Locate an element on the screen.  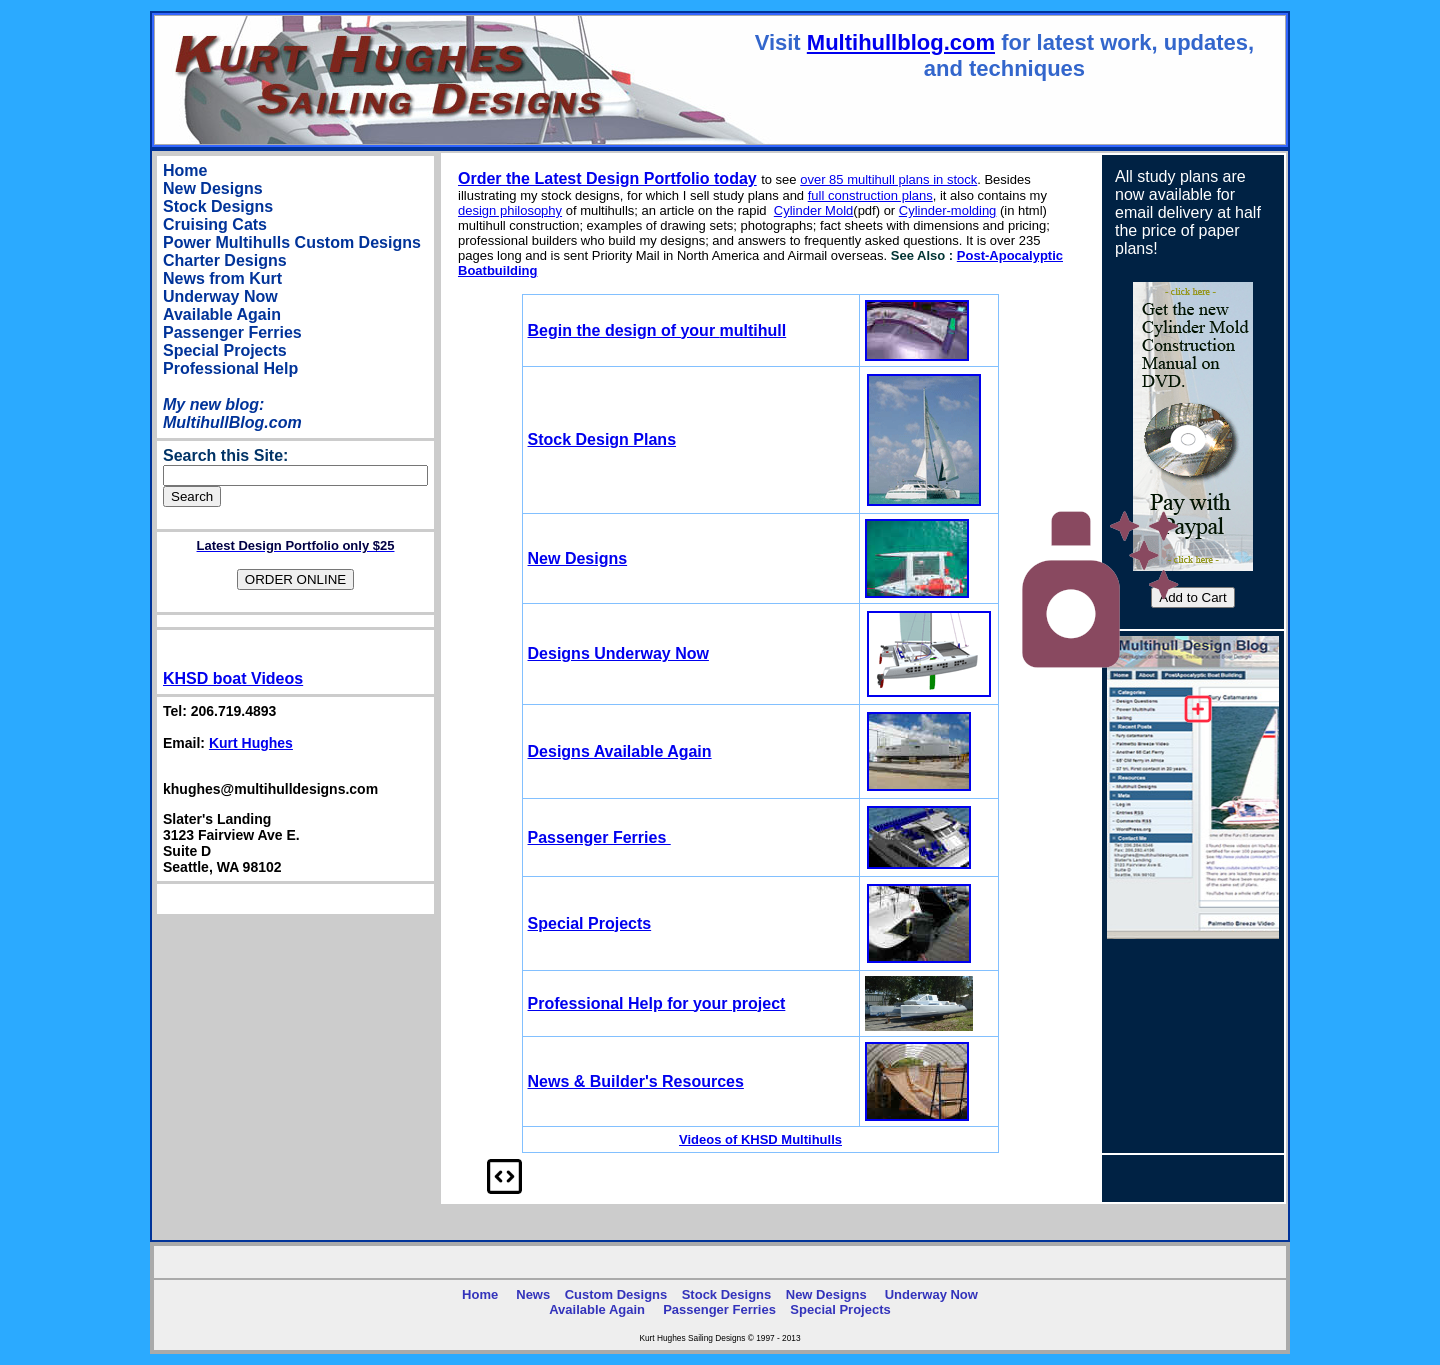
view source code is located at coordinates (504, 1176).